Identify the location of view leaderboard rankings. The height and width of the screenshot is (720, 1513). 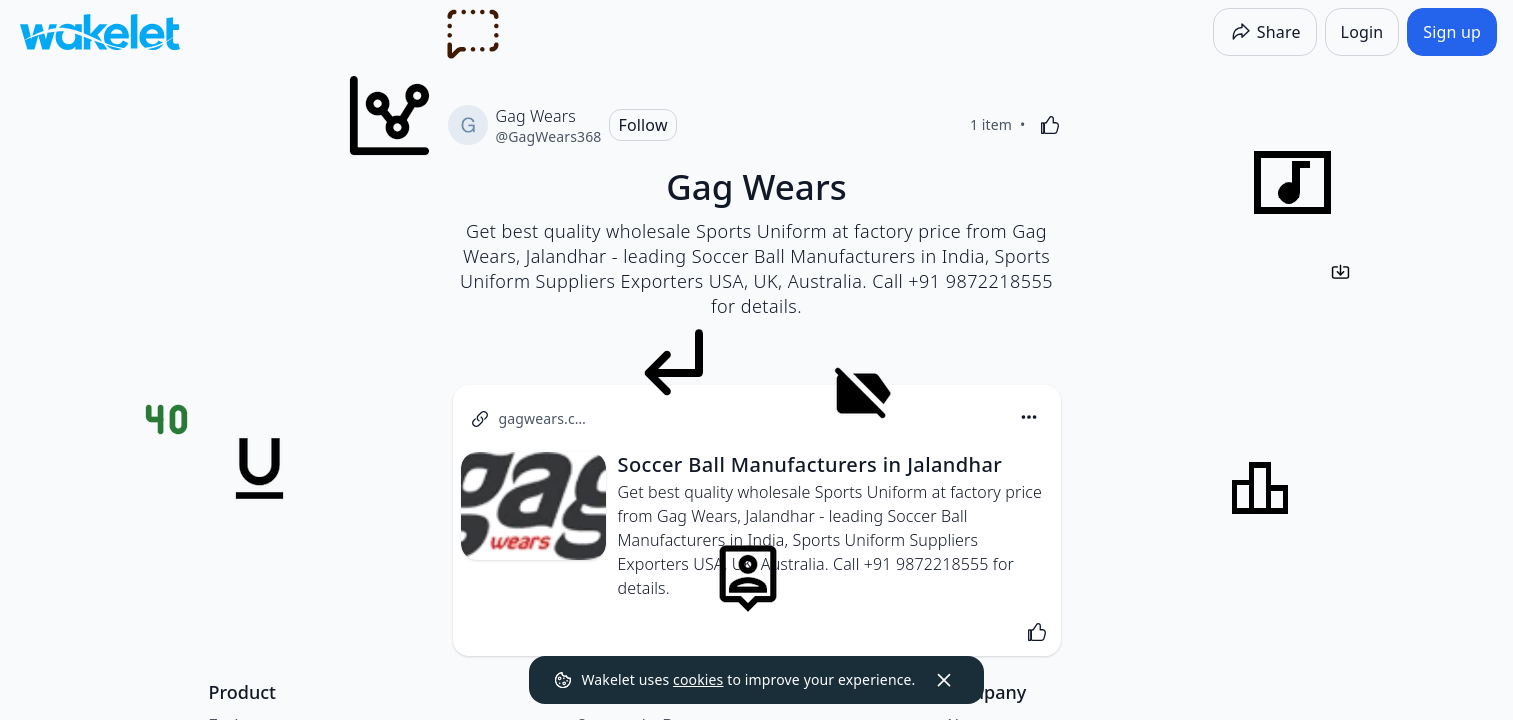
(1260, 488).